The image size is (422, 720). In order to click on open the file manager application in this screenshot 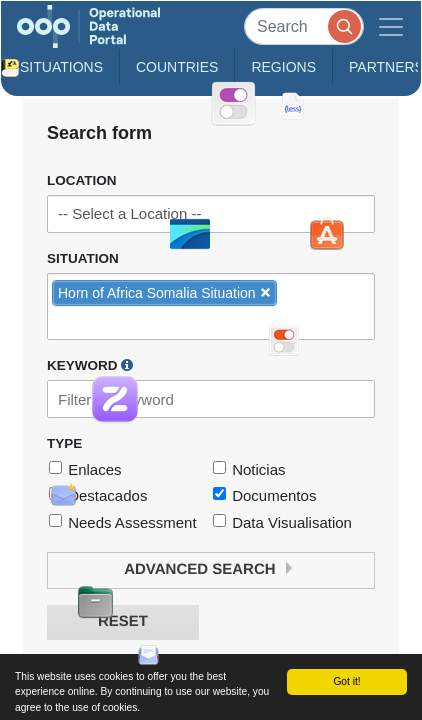, I will do `click(95, 601)`.